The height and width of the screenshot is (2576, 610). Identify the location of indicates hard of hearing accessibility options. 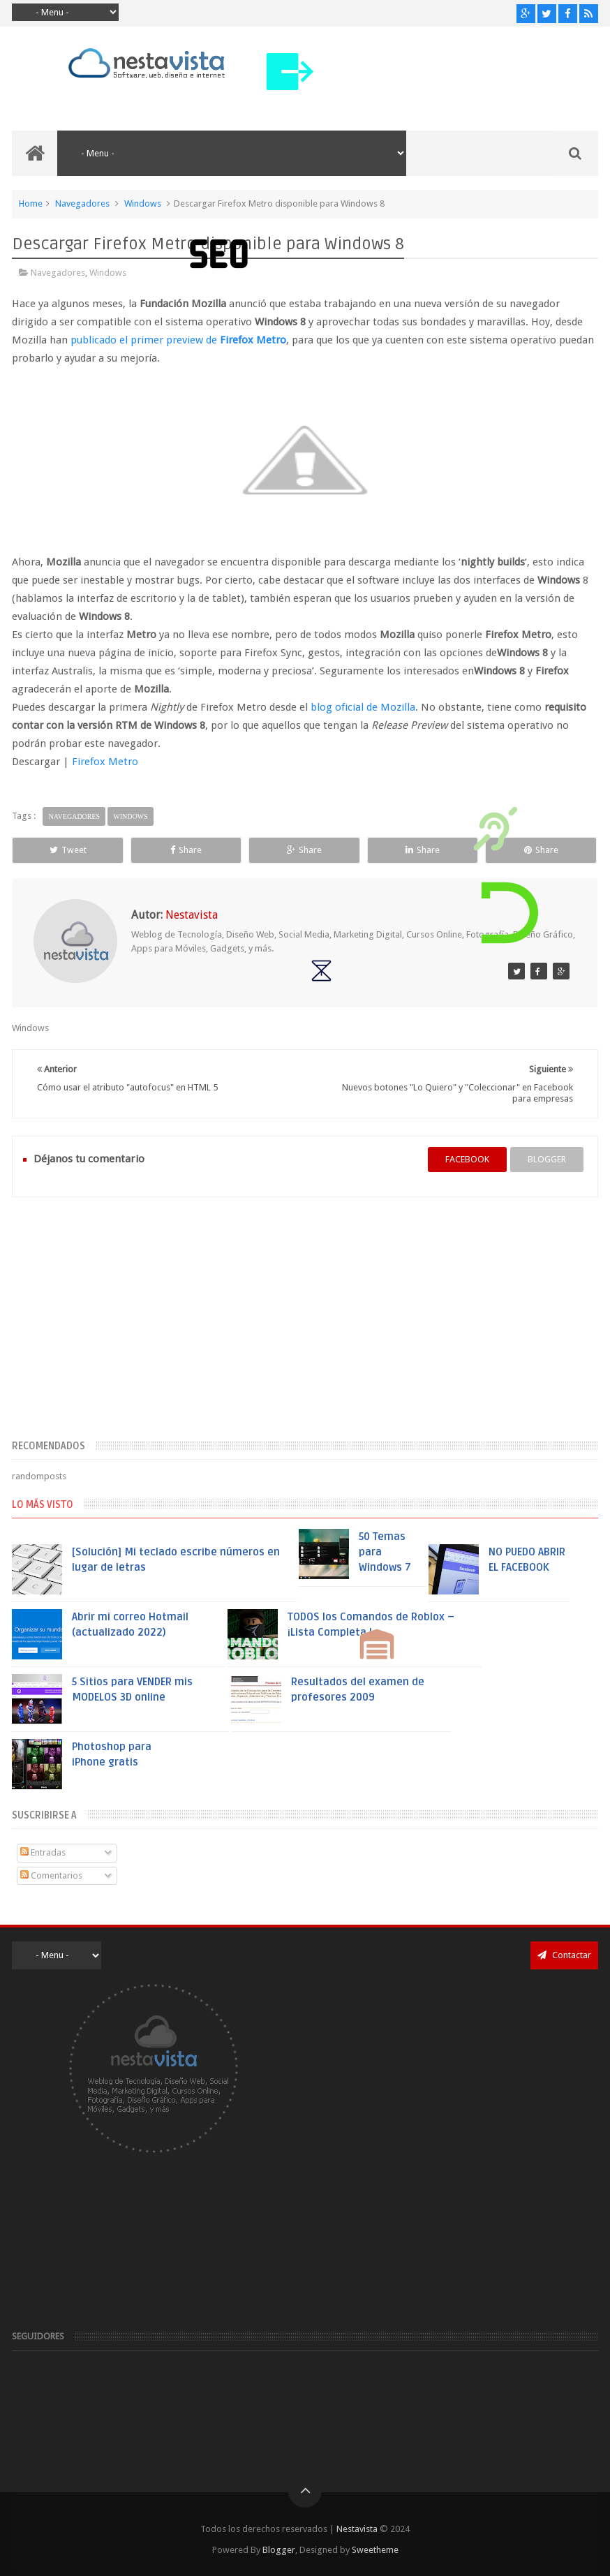
(496, 829).